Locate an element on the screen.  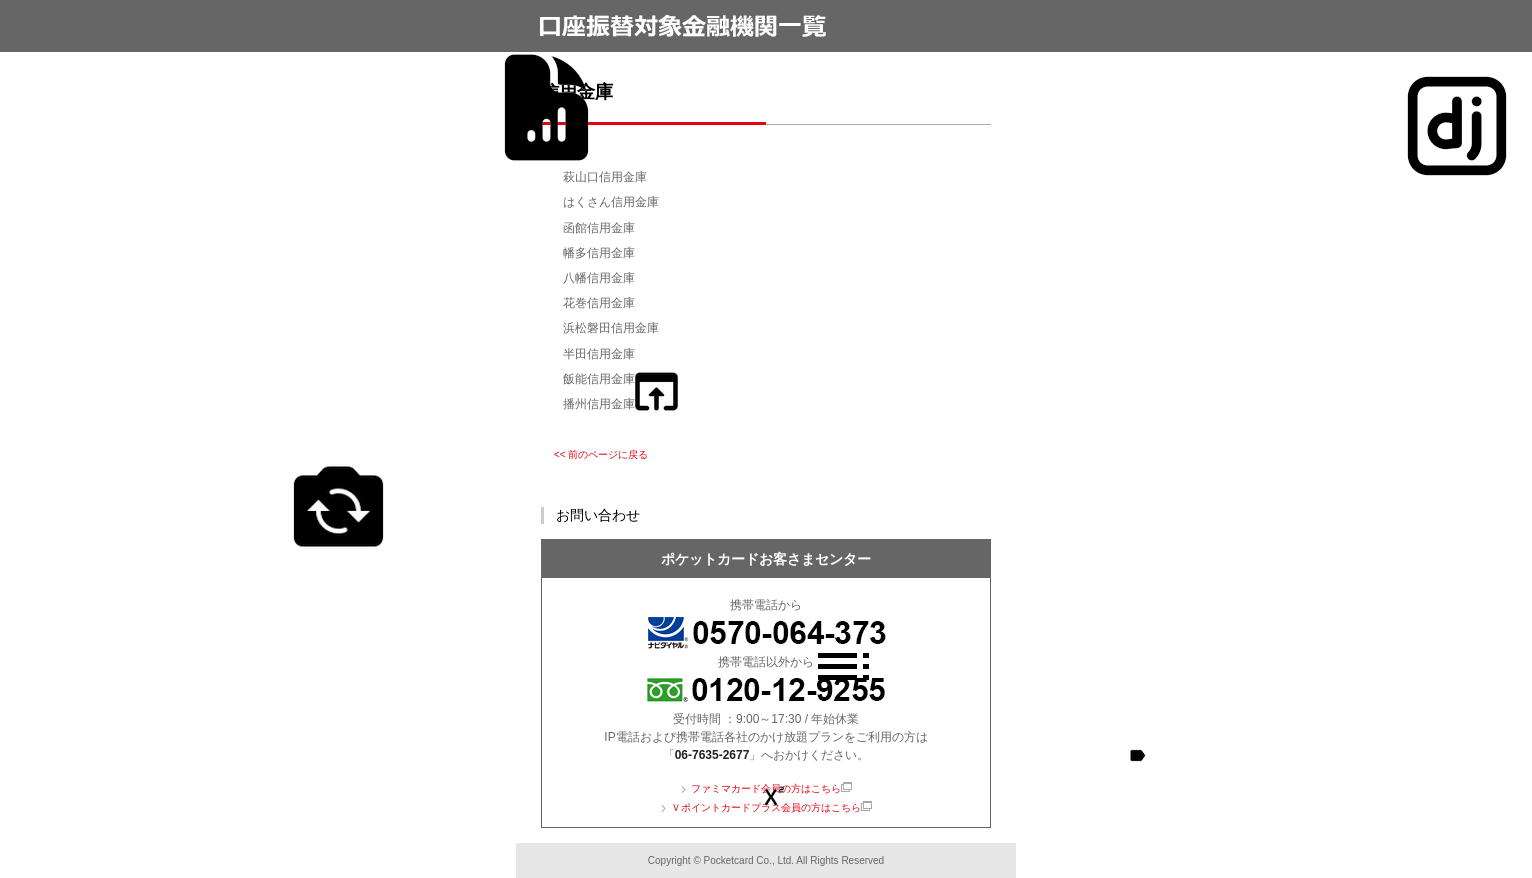
switch between front and rear camera is located at coordinates (338, 506).